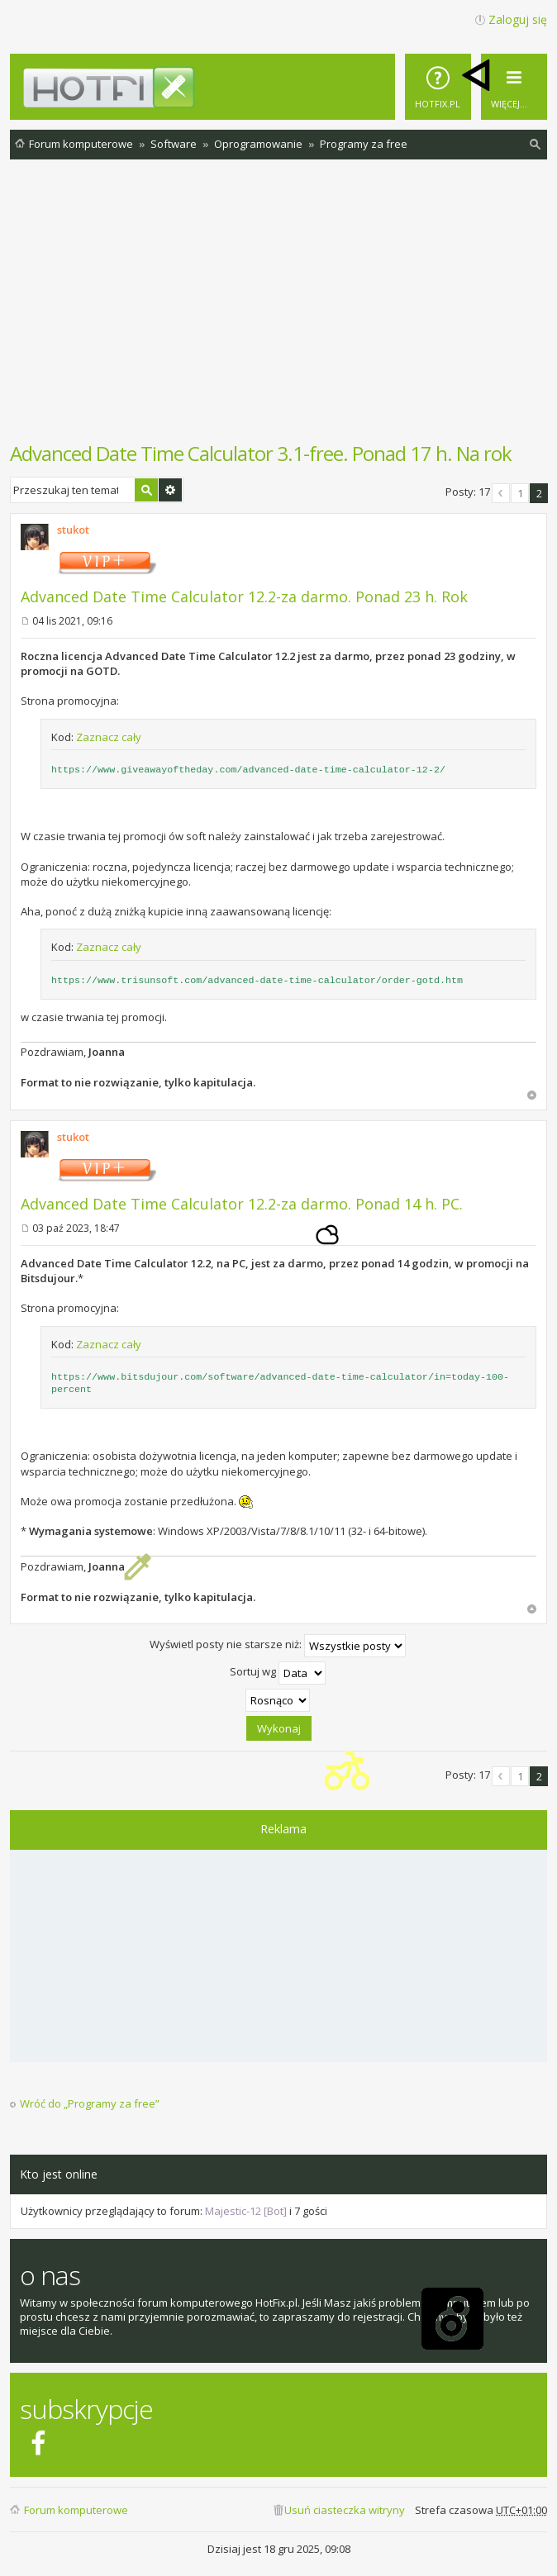 The height and width of the screenshot is (2576, 557). I want to click on play media in reverse, so click(478, 75).